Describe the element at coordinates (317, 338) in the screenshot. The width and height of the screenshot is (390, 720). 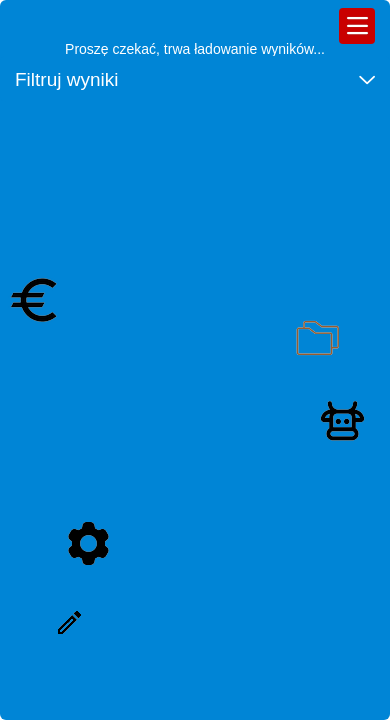
I see `browse all folders` at that location.